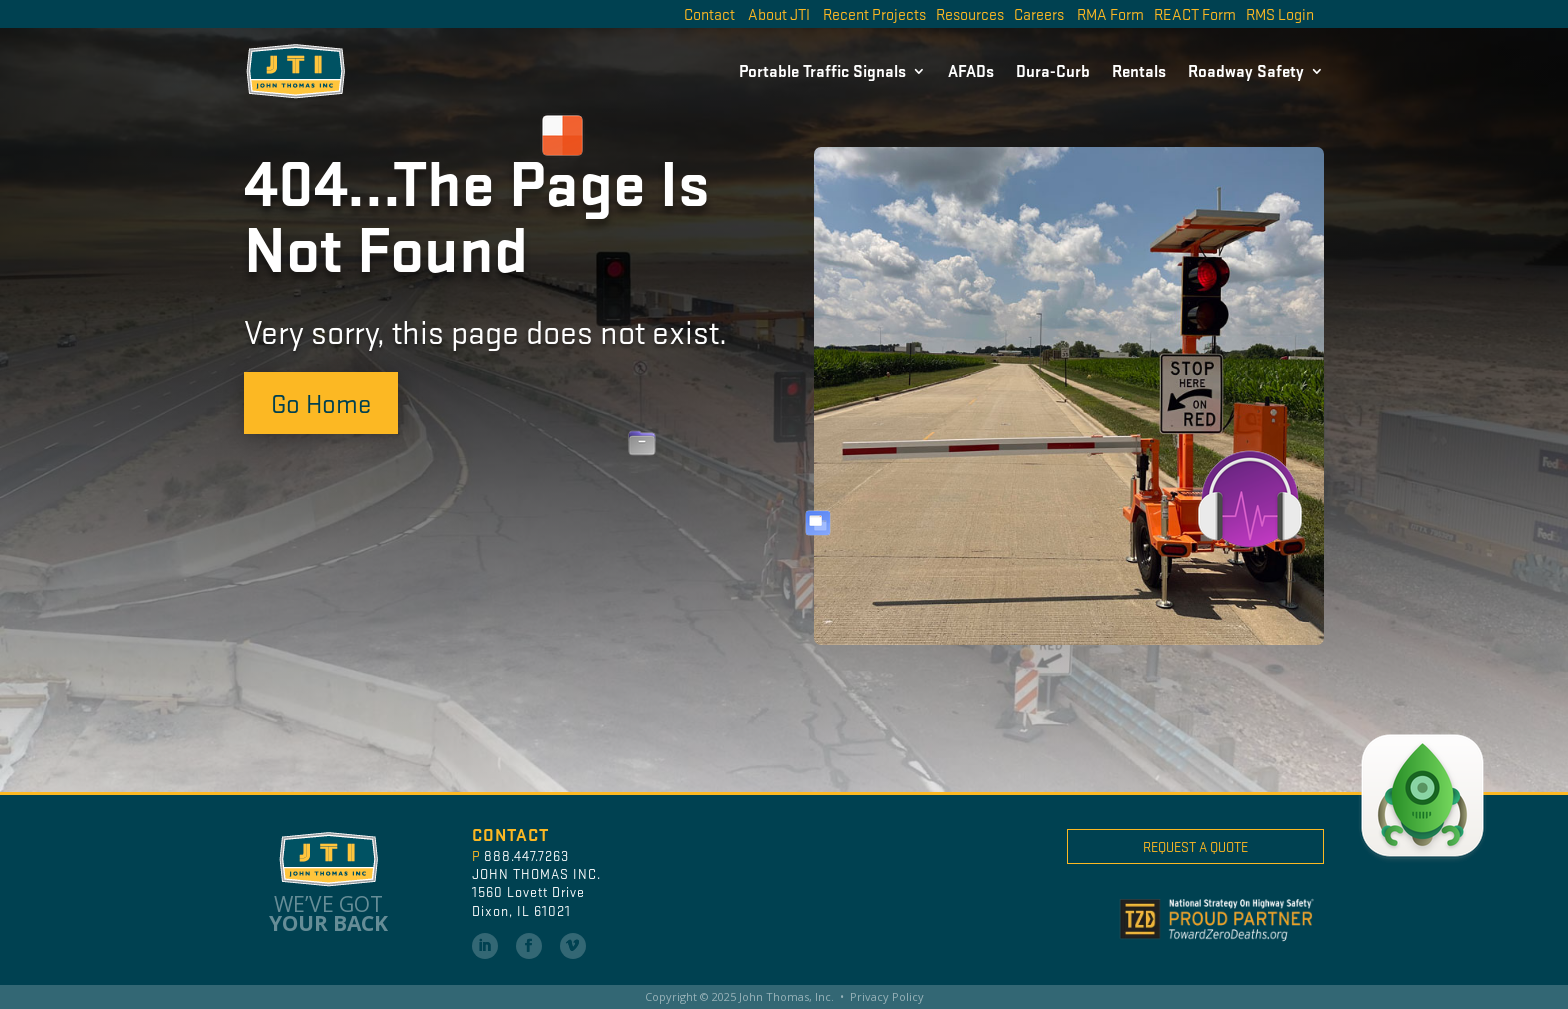  What do you see at coordinates (1422, 795) in the screenshot?
I see `open Robo 3T MongoDB database management app` at bounding box center [1422, 795].